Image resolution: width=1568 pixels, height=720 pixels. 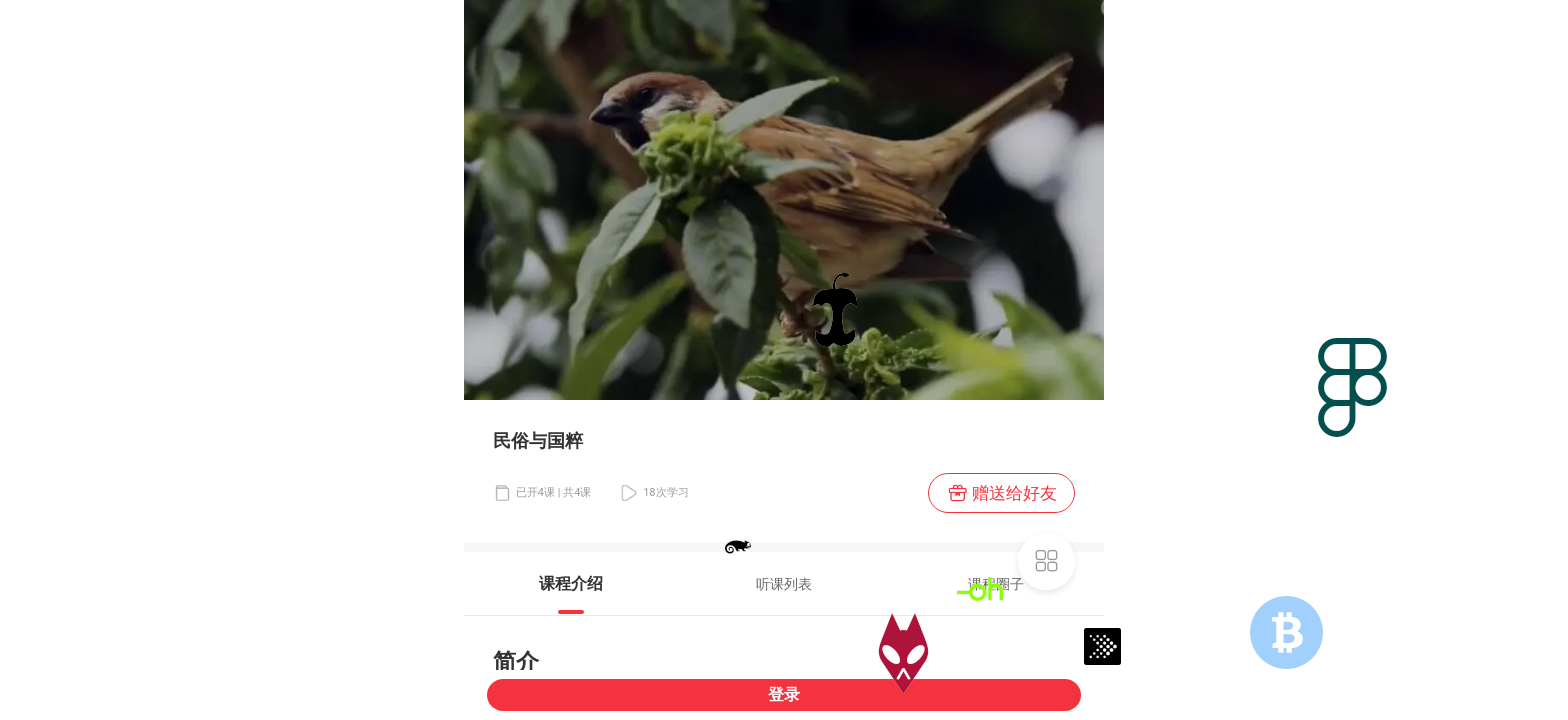 What do you see at coordinates (738, 547) in the screenshot?
I see `SUSE Linux brand logo` at bounding box center [738, 547].